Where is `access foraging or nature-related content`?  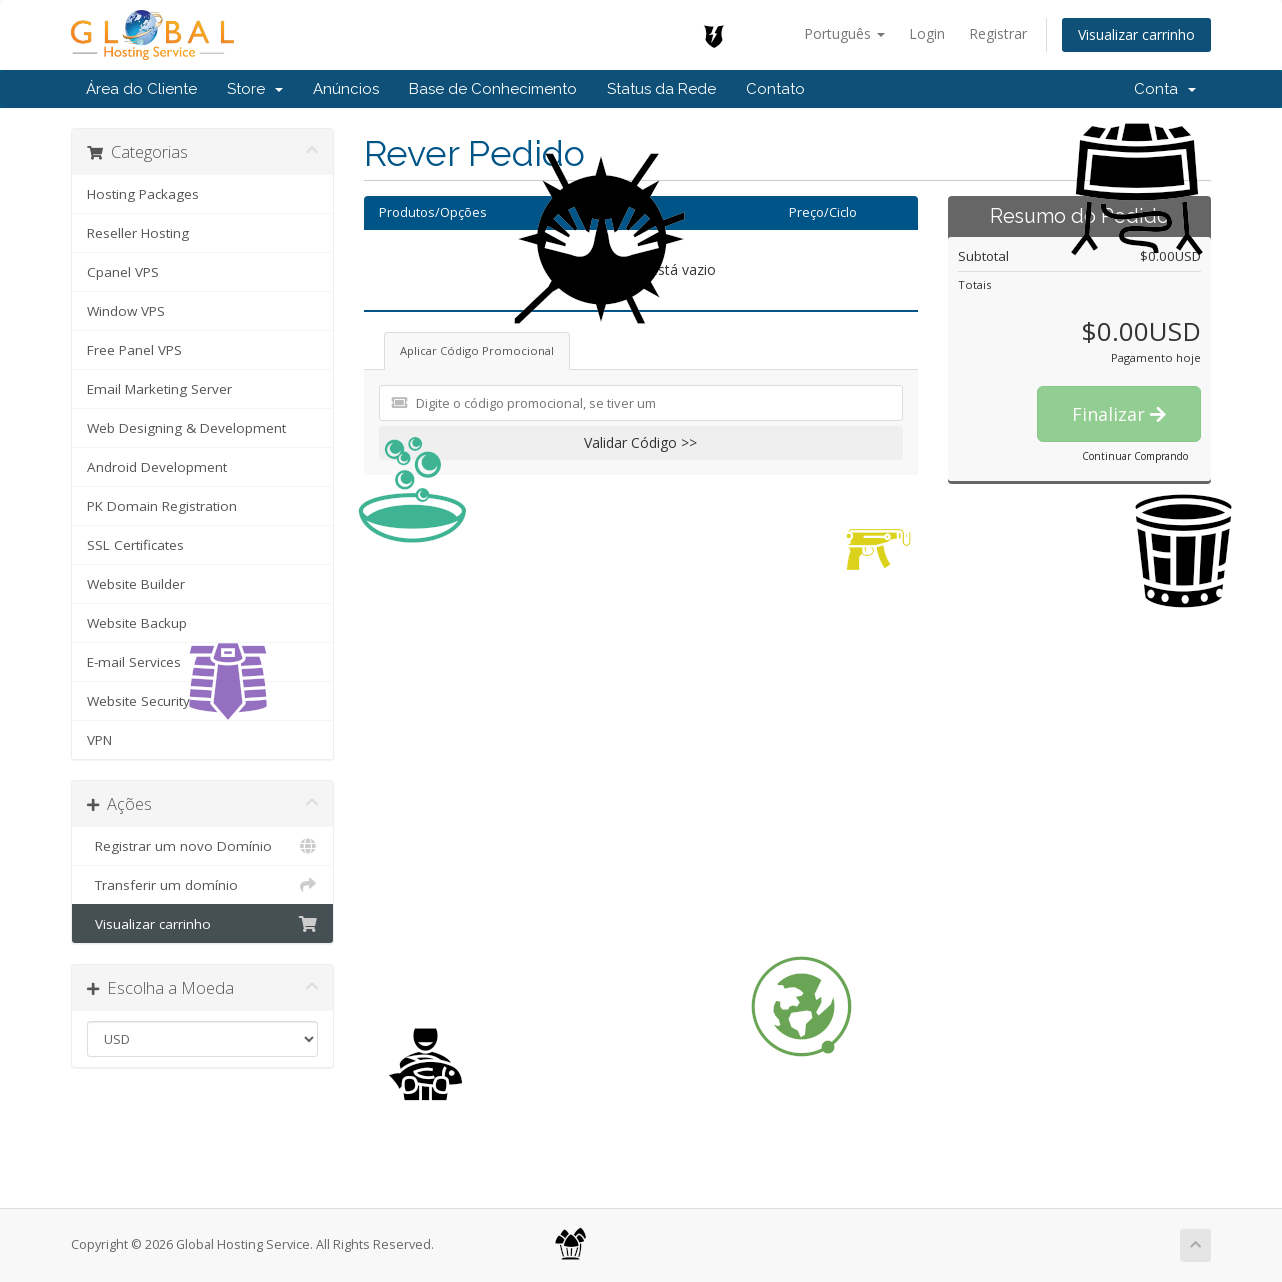 access foraging or nature-related content is located at coordinates (570, 1243).